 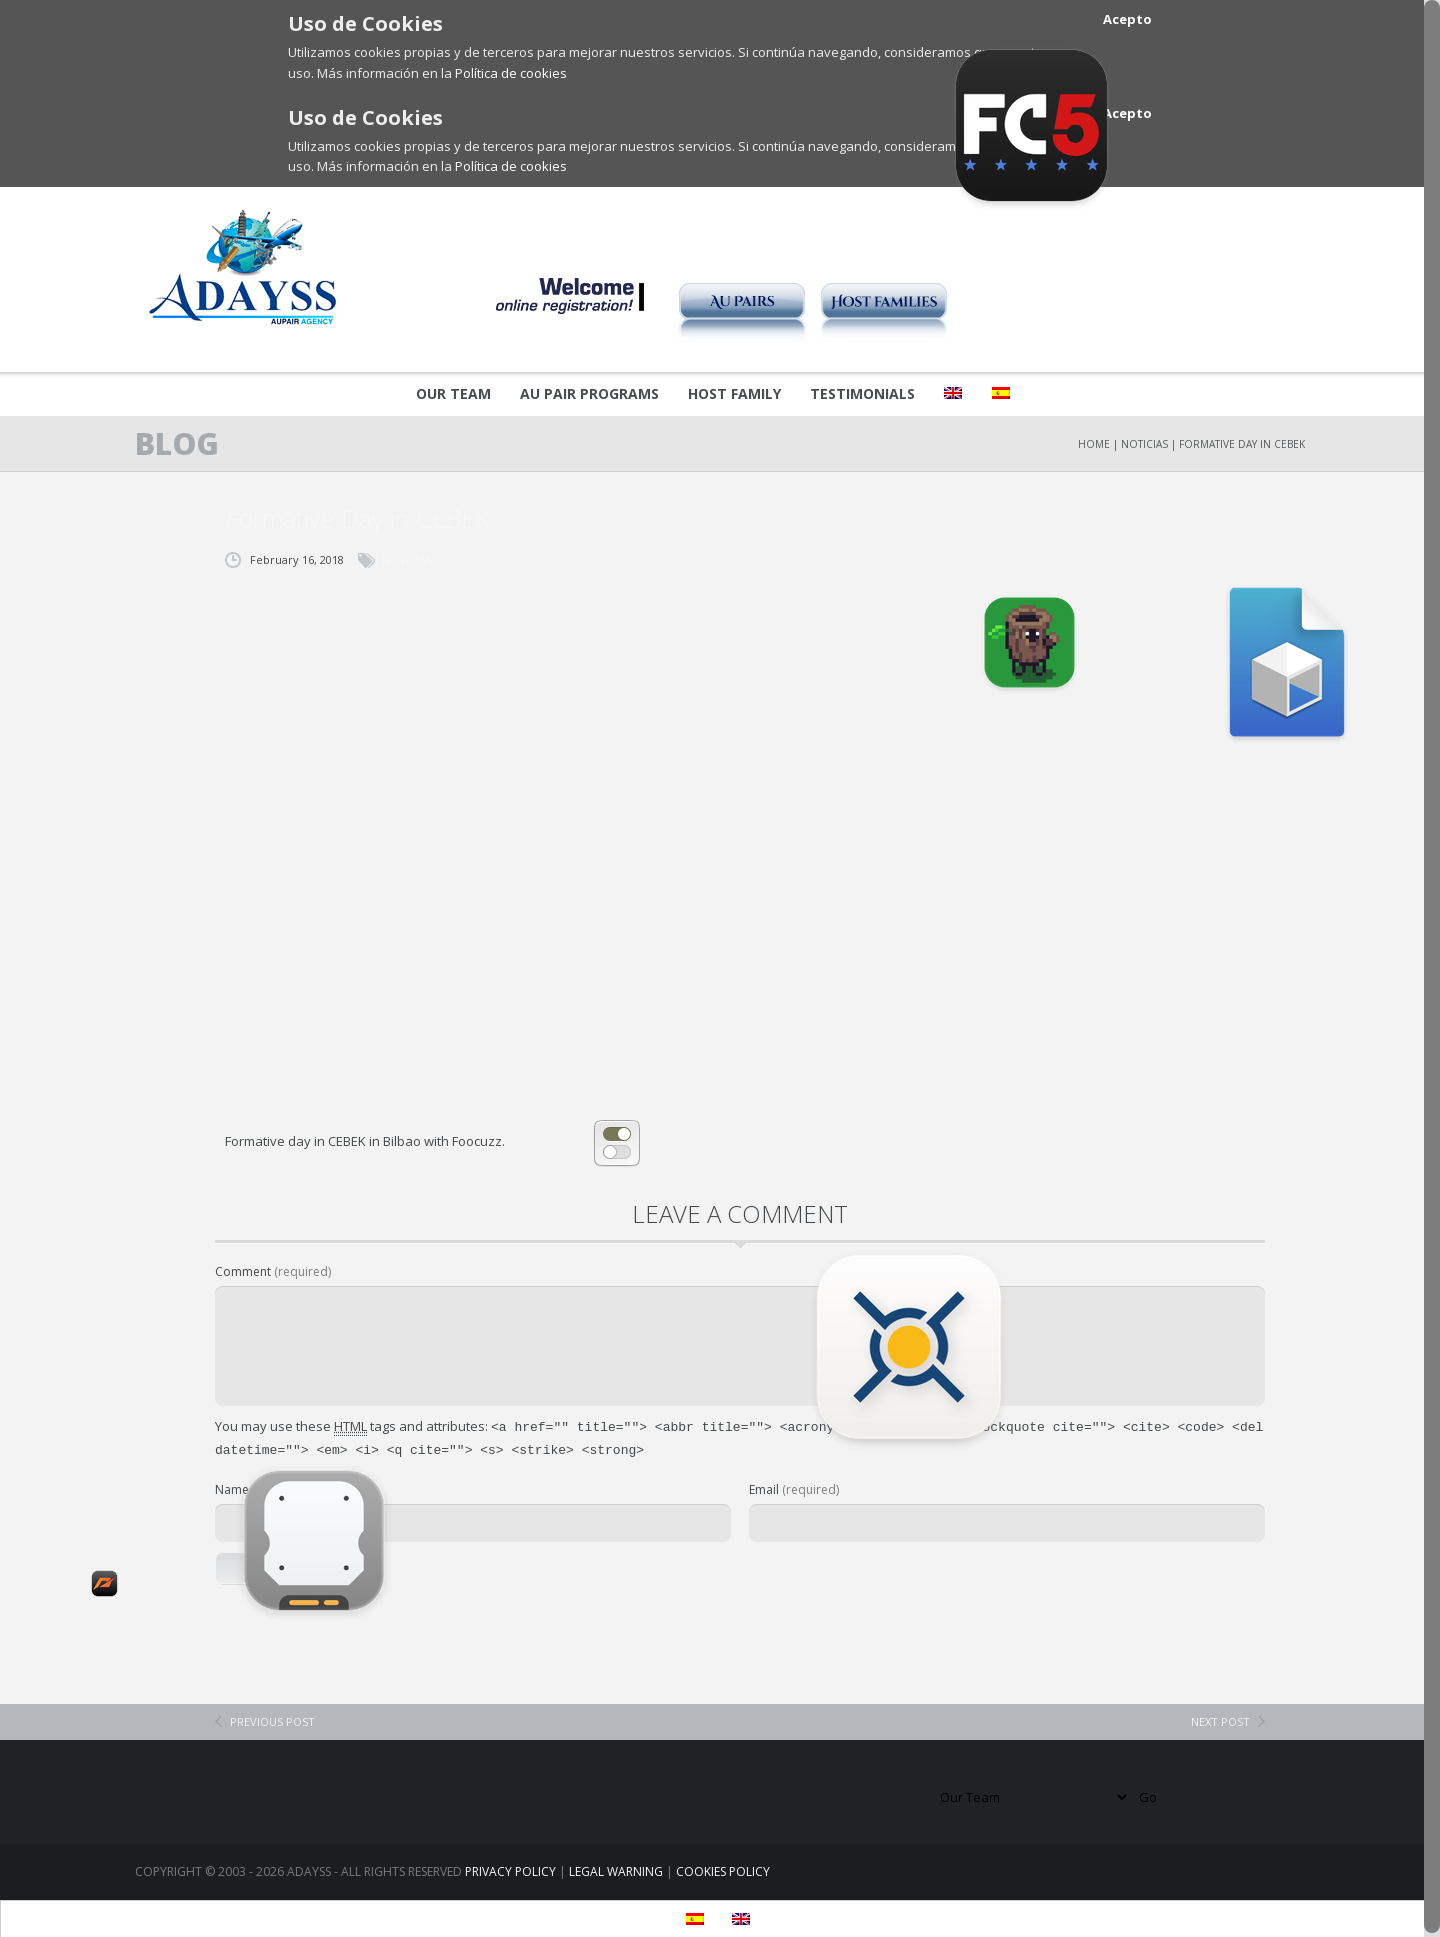 What do you see at coordinates (1287, 662) in the screenshot?
I see `flatpak application reference file` at bounding box center [1287, 662].